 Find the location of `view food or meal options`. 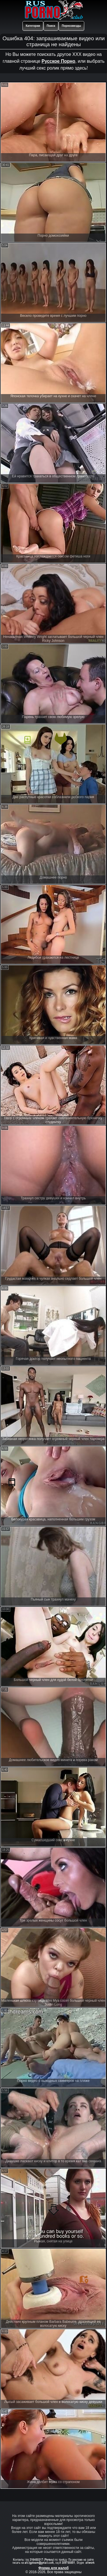

view food or meal options is located at coordinates (94, 472).